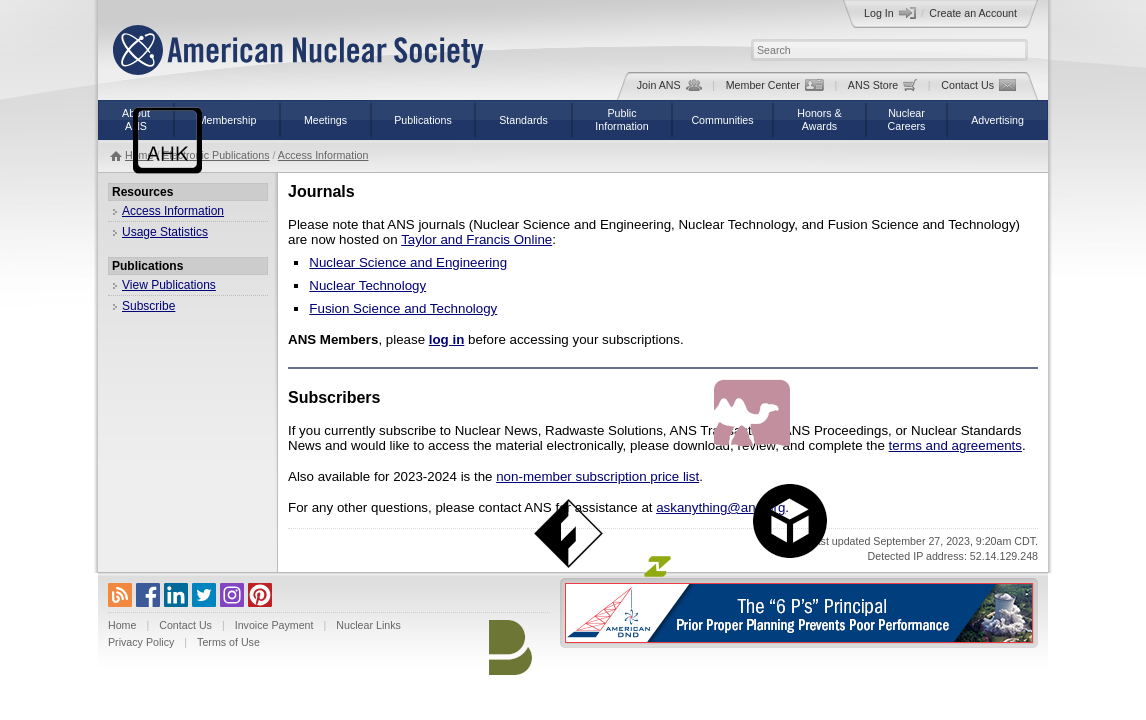 The width and height of the screenshot is (1146, 720). Describe the element at coordinates (657, 566) in the screenshot. I see `zincsearch logo` at that location.